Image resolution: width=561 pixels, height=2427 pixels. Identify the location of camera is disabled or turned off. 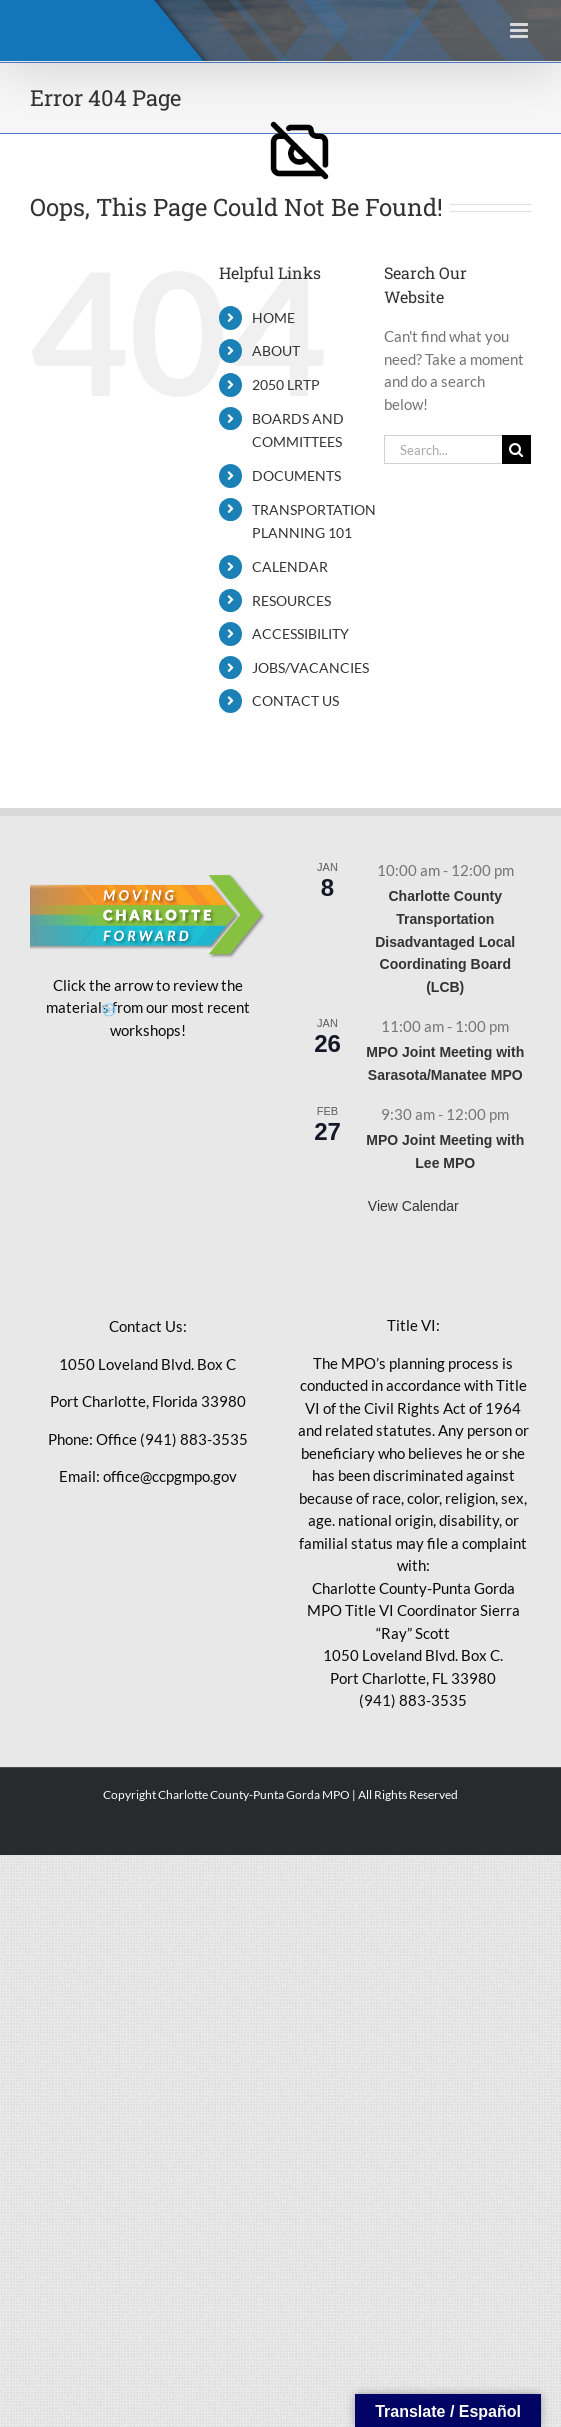
(299, 150).